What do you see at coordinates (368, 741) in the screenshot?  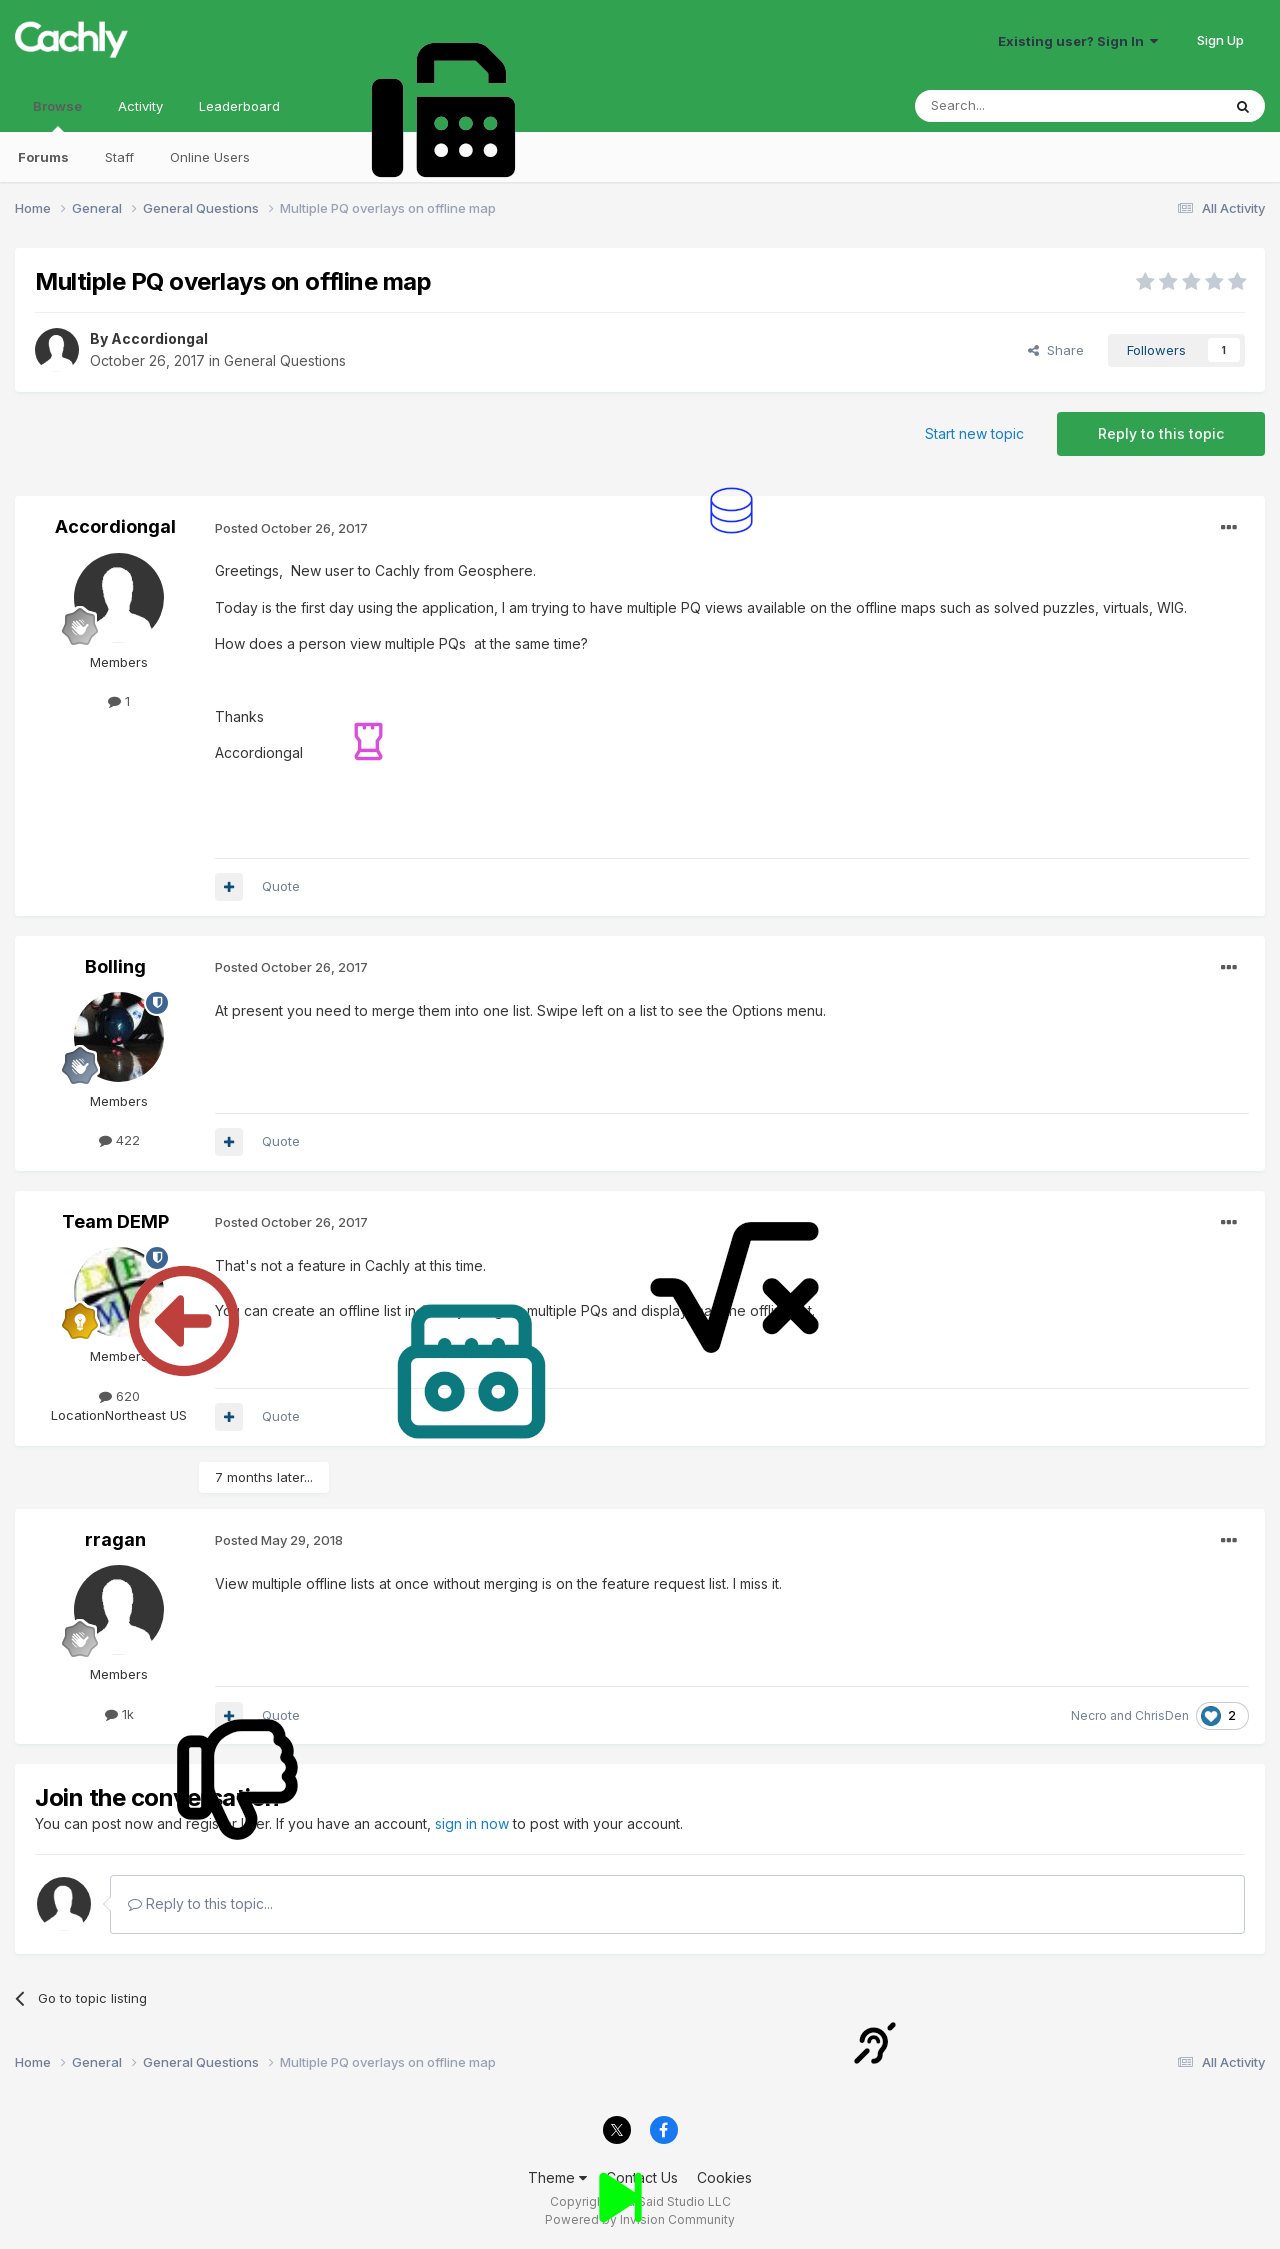 I see `chess game or strategy-related feature` at bounding box center [368, 741].